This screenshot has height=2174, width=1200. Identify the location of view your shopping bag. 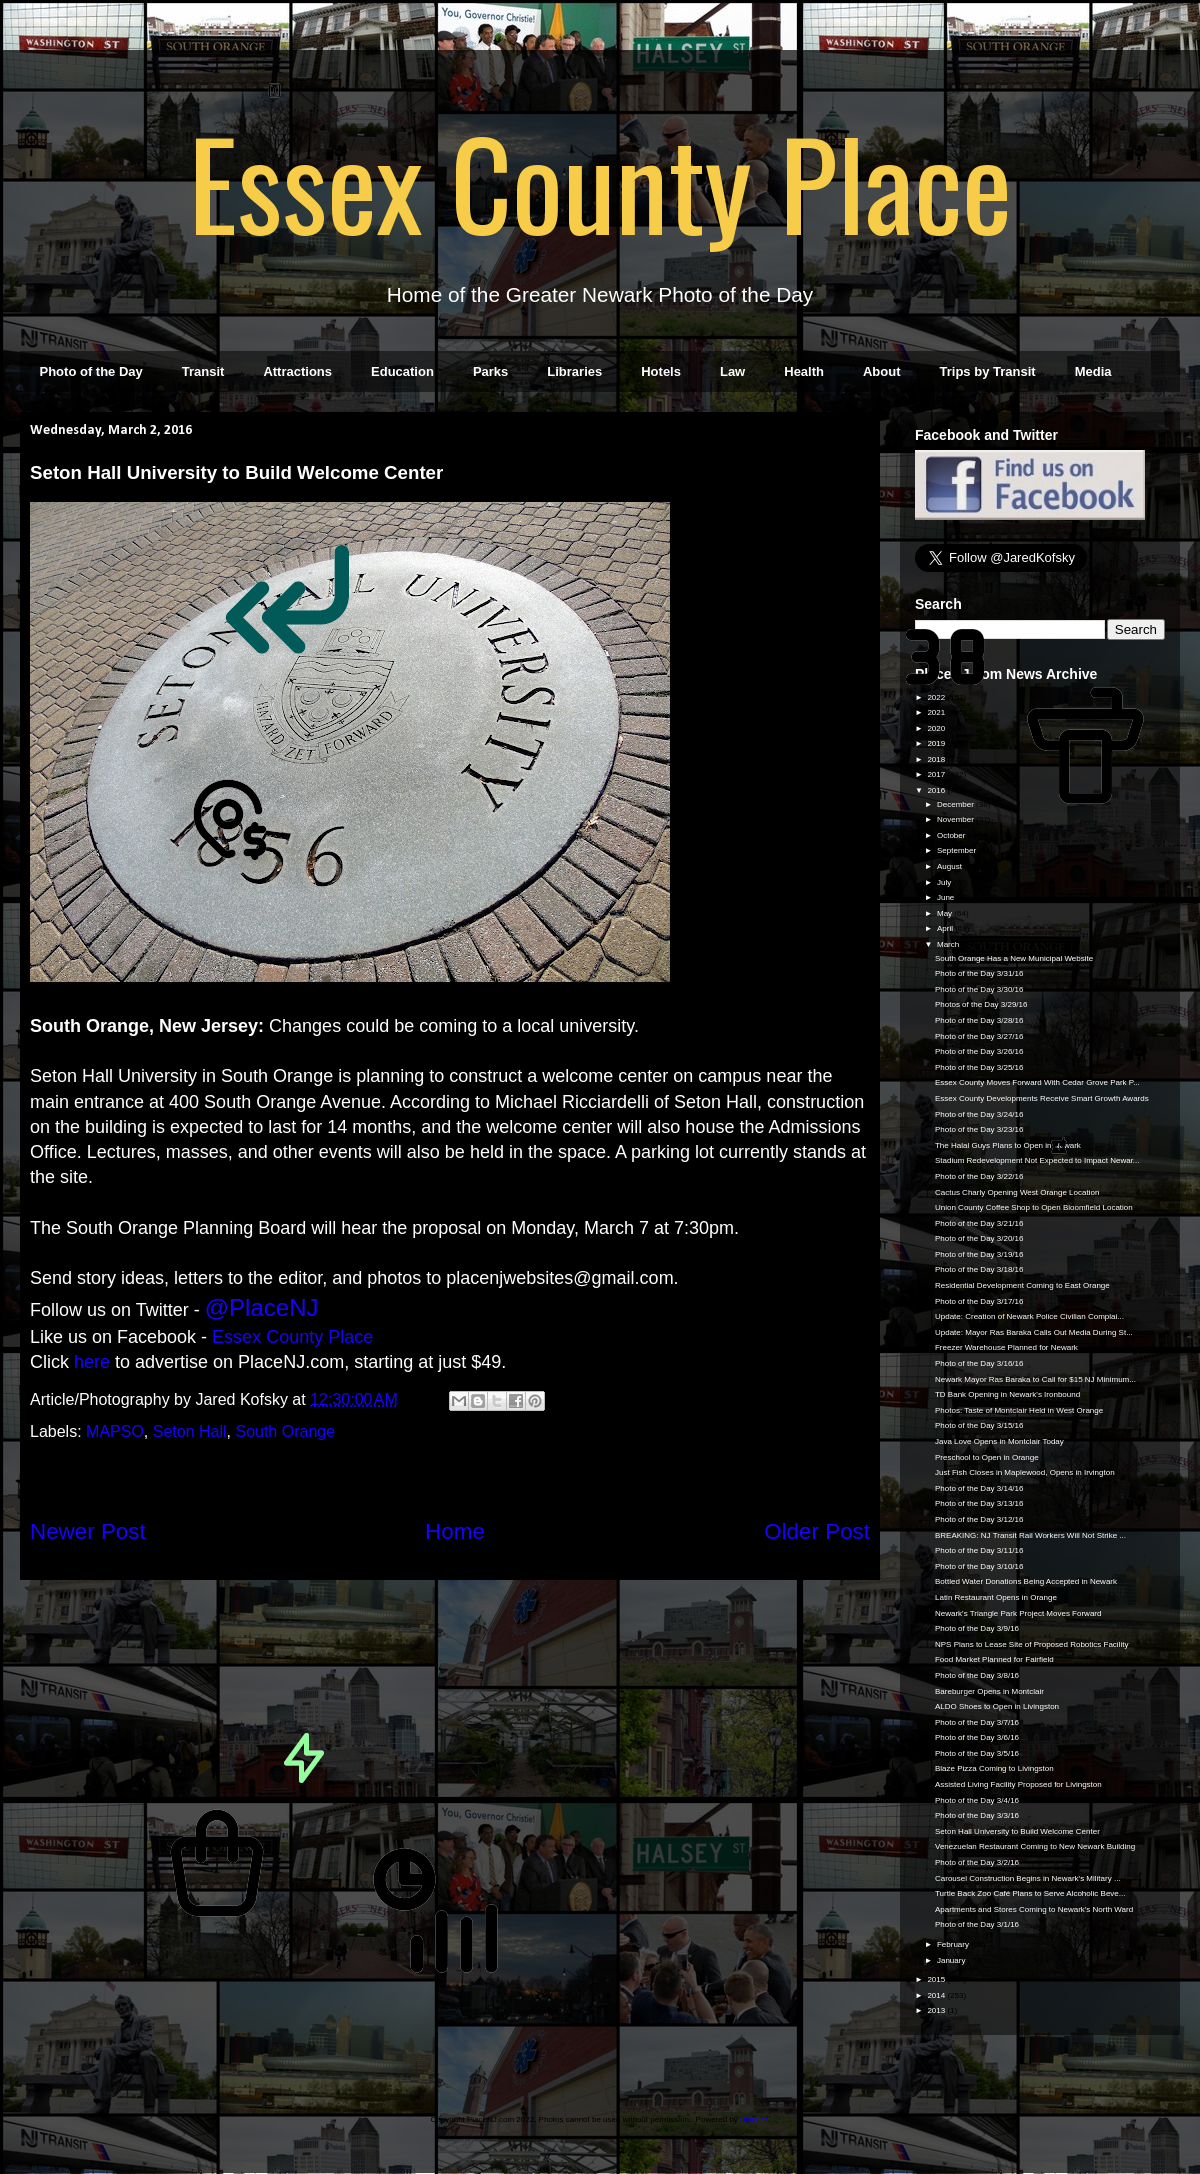
(217, 1863).